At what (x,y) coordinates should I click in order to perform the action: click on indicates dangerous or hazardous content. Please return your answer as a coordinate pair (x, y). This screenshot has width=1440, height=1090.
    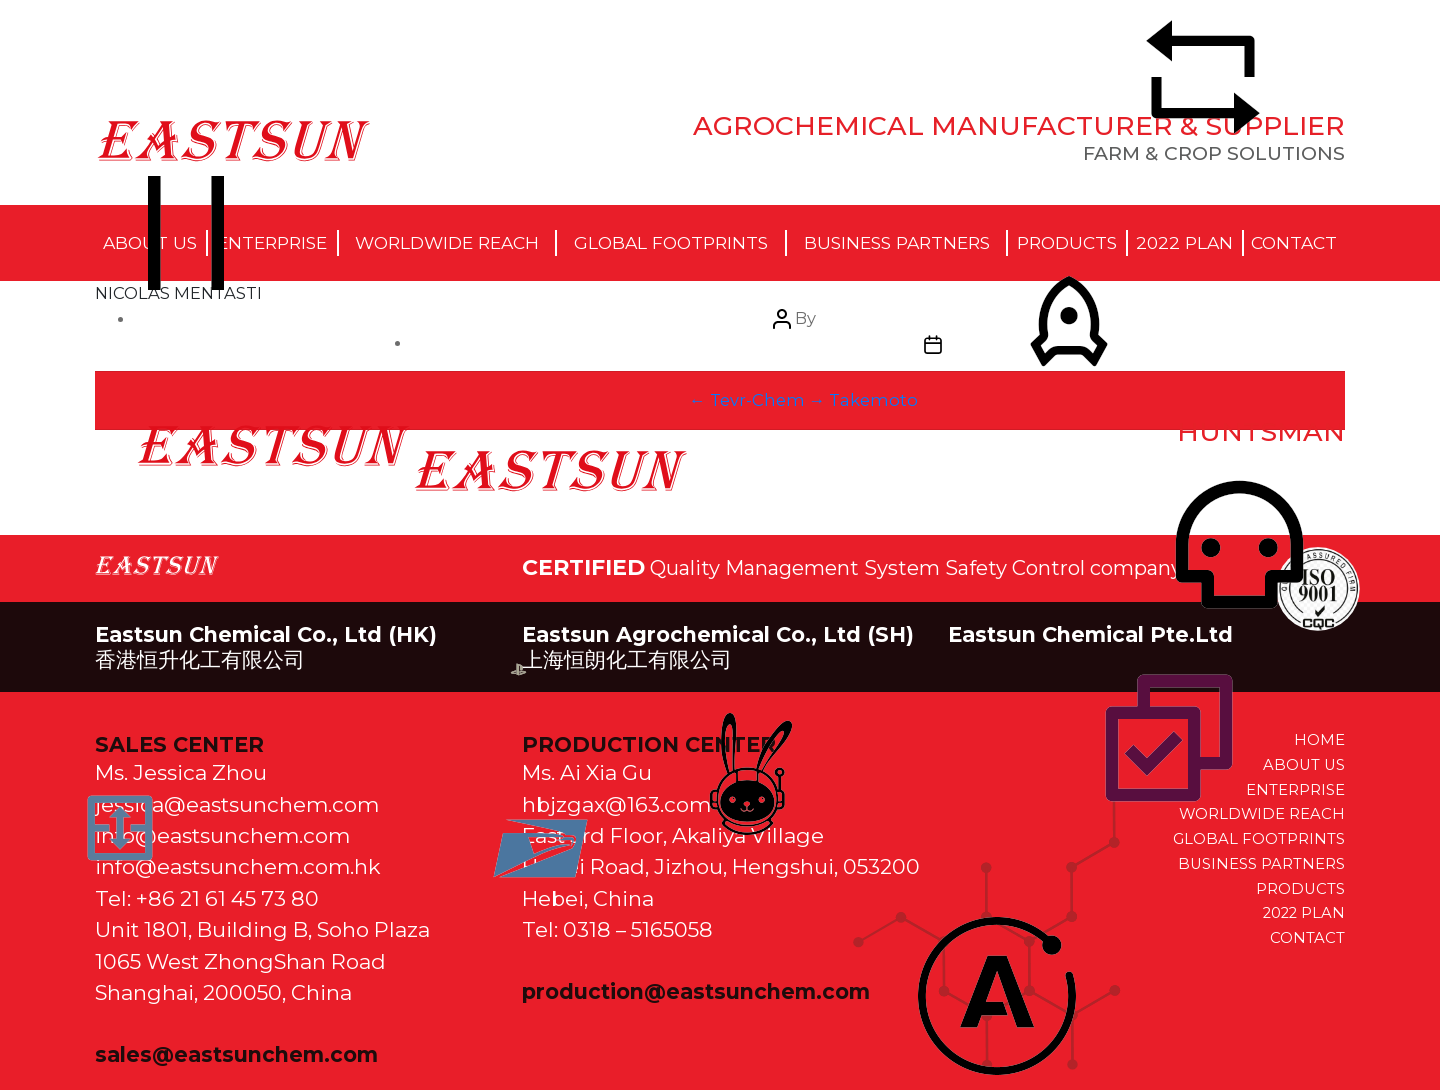
    Looking at the image, I should click on (1239, 544).